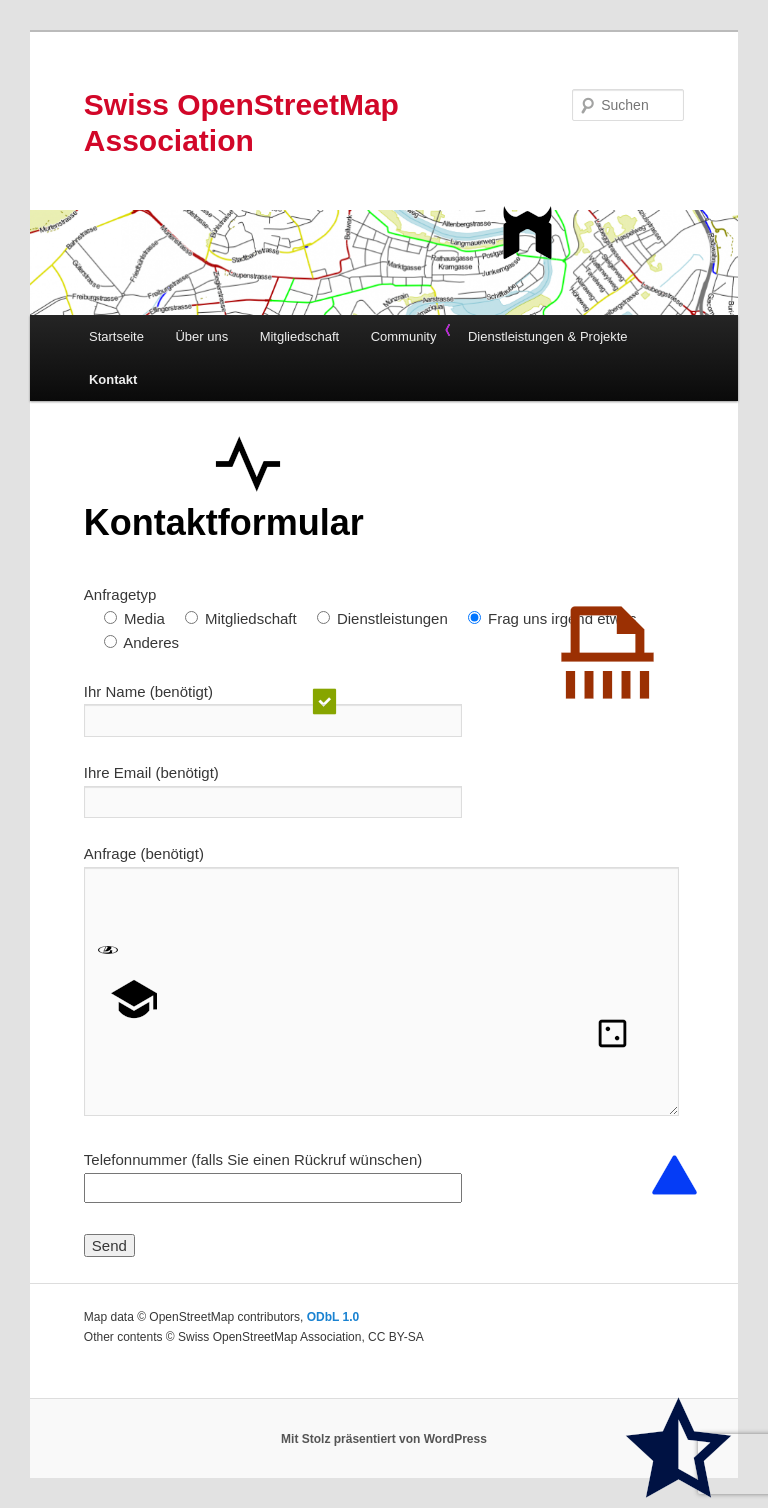  What do you see at coordinates (678, 1450) in the screenshot?
I see `indicates a partial or half rating` at bounding box center [678, 1450].